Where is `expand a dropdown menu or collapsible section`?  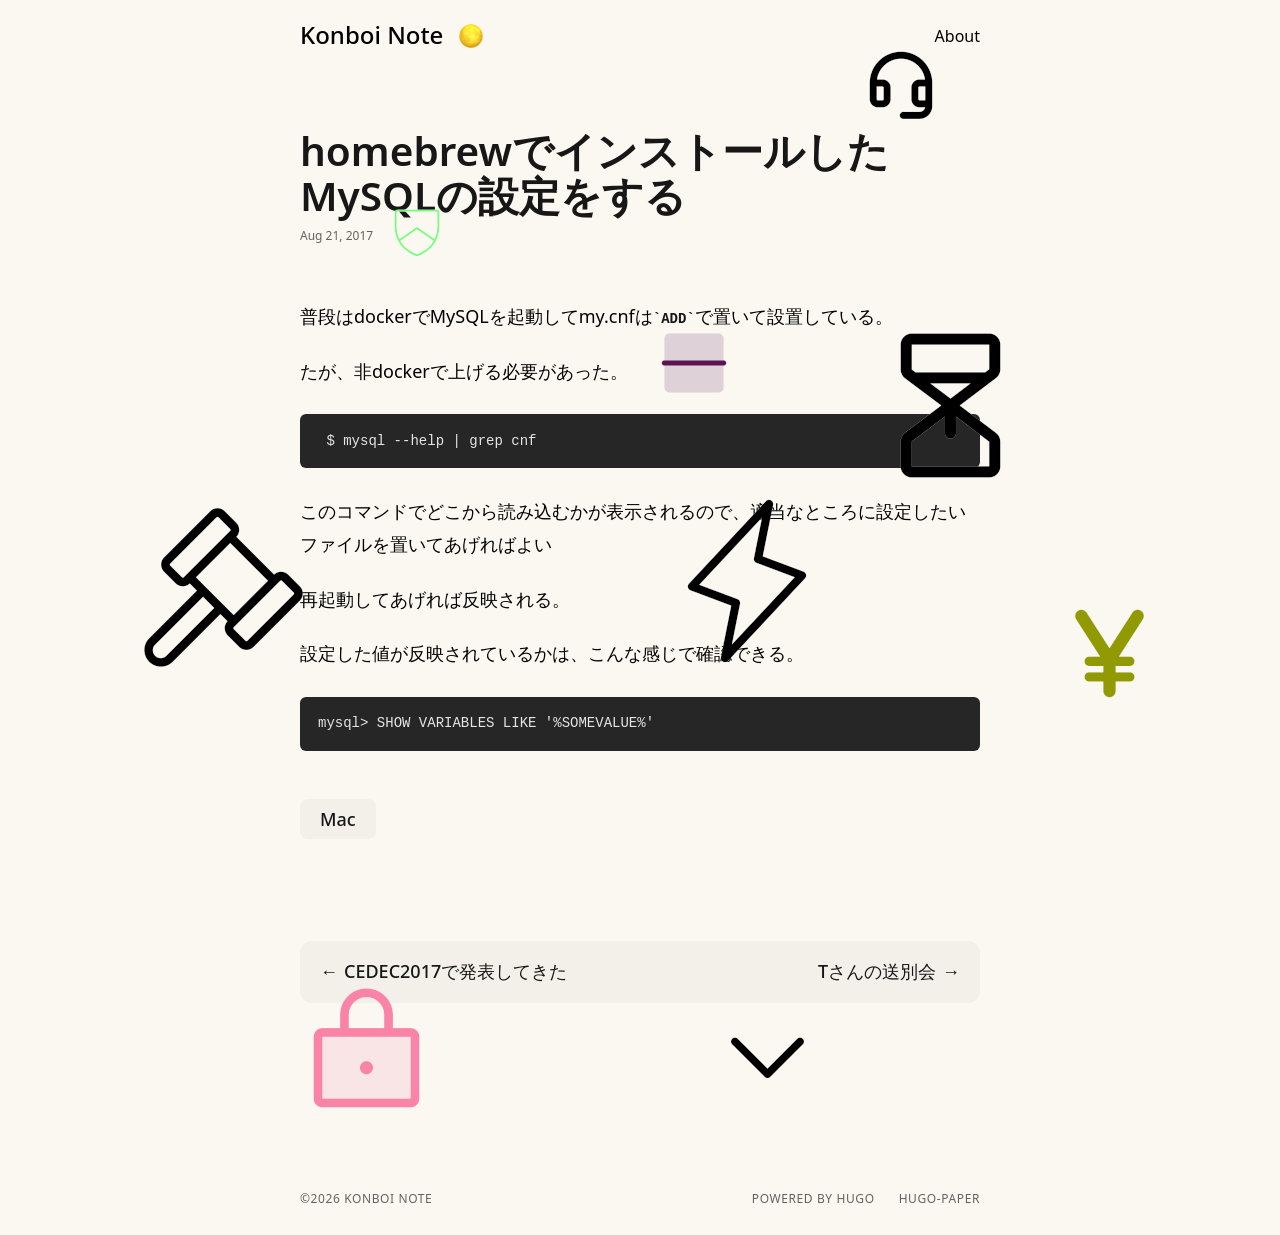 expand a dropdown menu or collapsible section is located at coordinates (767, 1058).